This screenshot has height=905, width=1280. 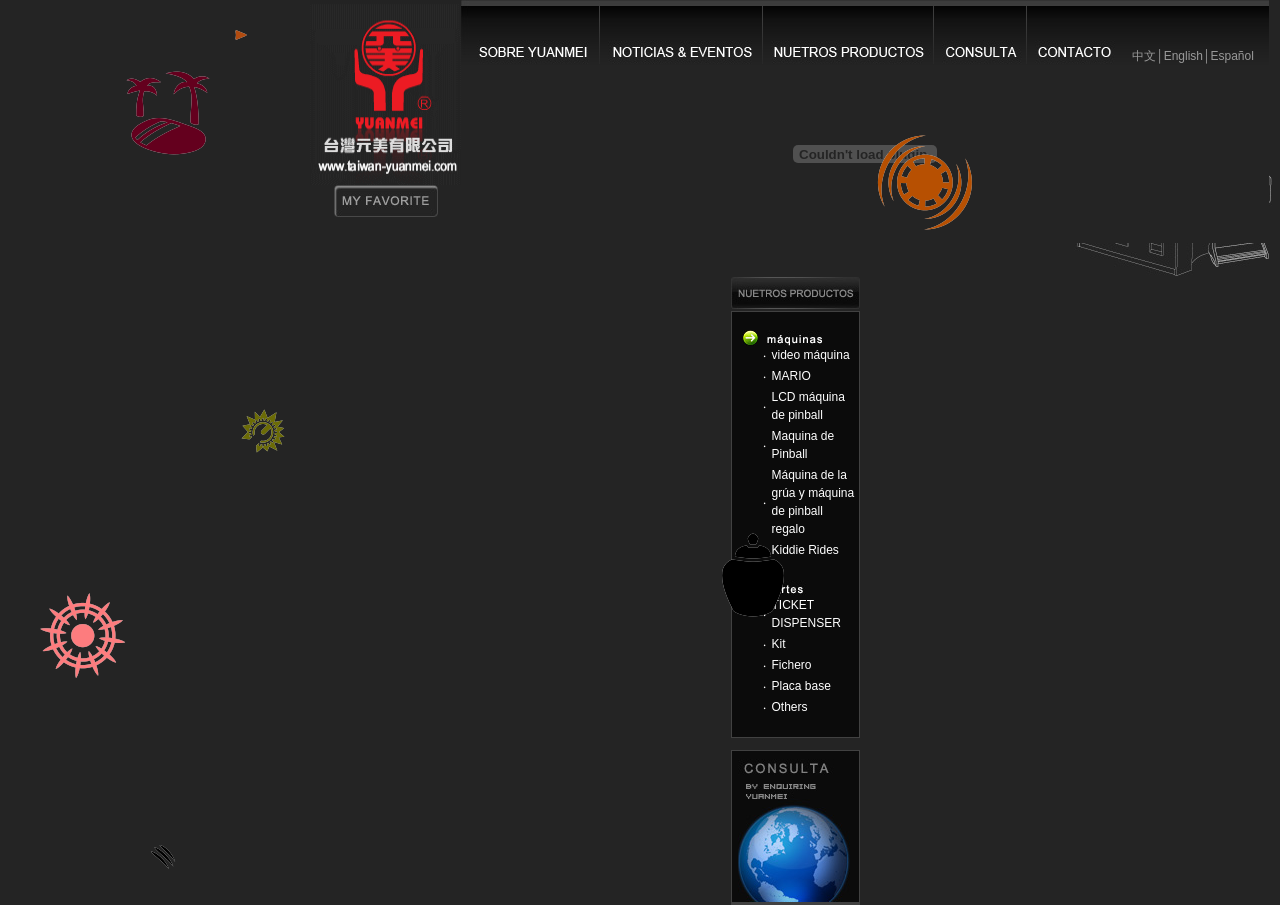 I want to click on access settings or configuration options, so click(x=263, y=431).